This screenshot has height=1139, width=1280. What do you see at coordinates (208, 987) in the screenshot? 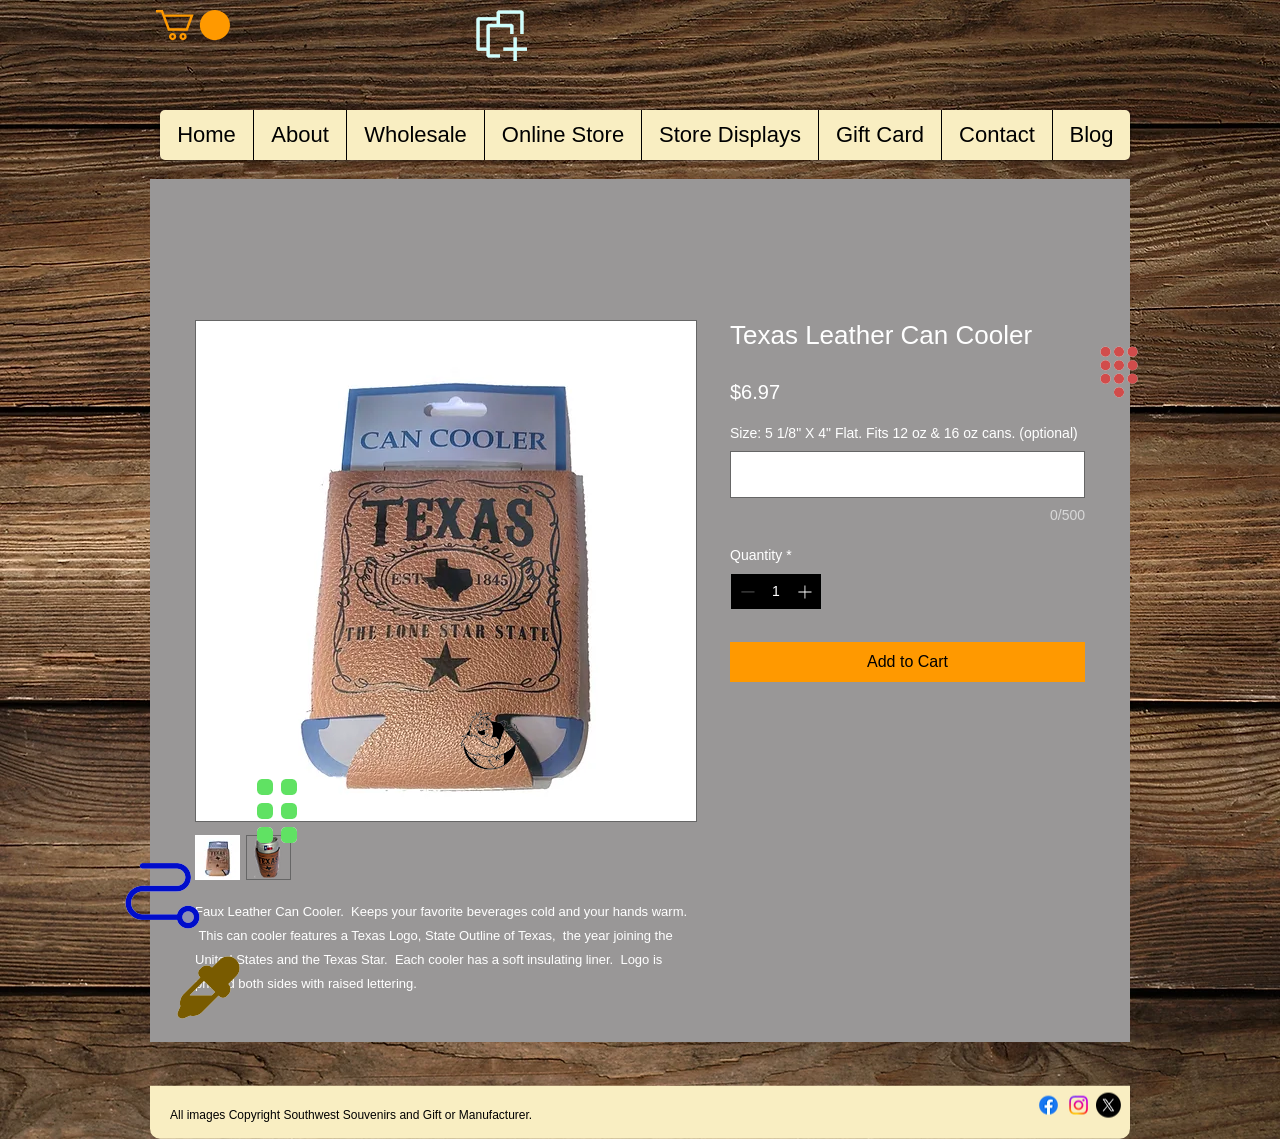
I see `pick a color from the canvas` at bounding box center [208, 987].